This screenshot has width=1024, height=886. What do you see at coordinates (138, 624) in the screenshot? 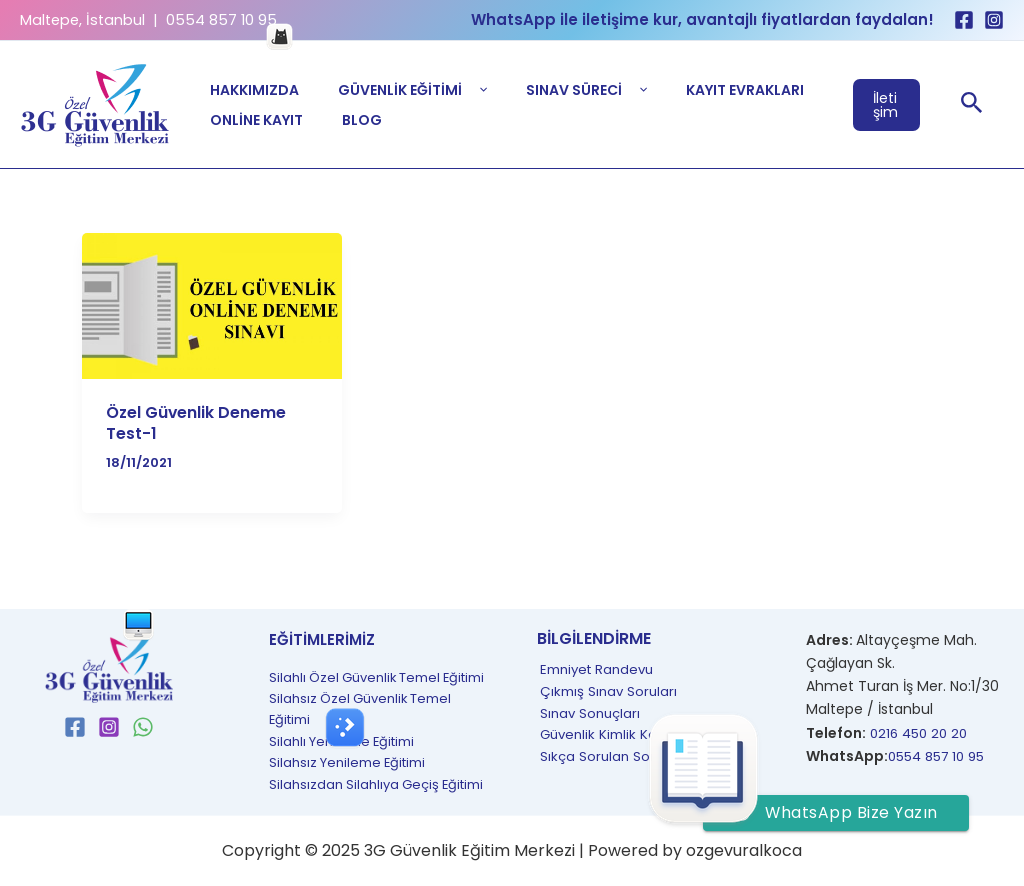
I see `open variety wallpaper changer app` at bounding box center [138, 624].